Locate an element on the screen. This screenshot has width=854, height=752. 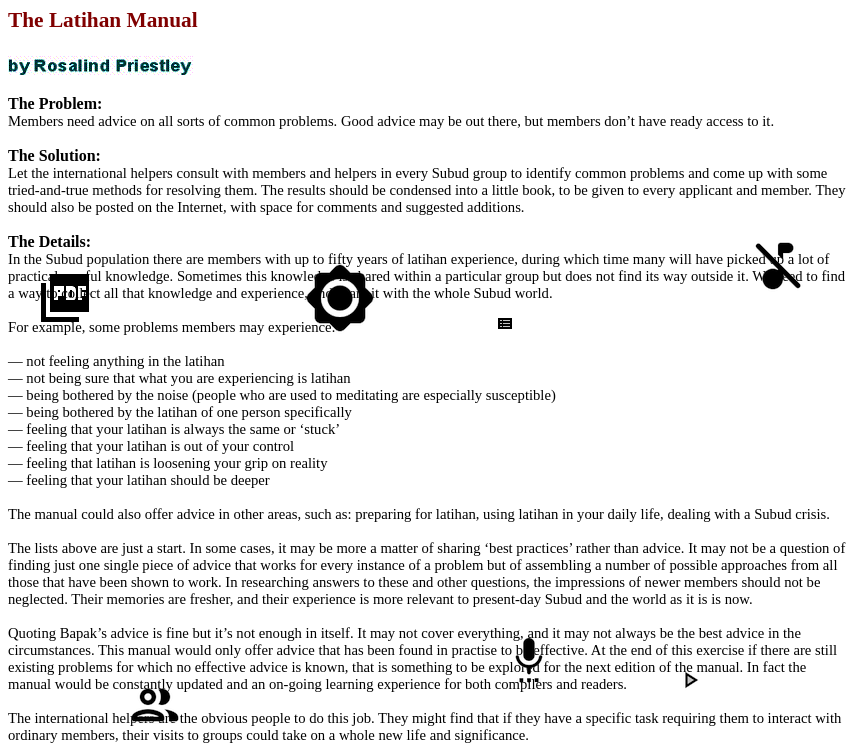
save or export as PDF is located at coordinates (65, 298).